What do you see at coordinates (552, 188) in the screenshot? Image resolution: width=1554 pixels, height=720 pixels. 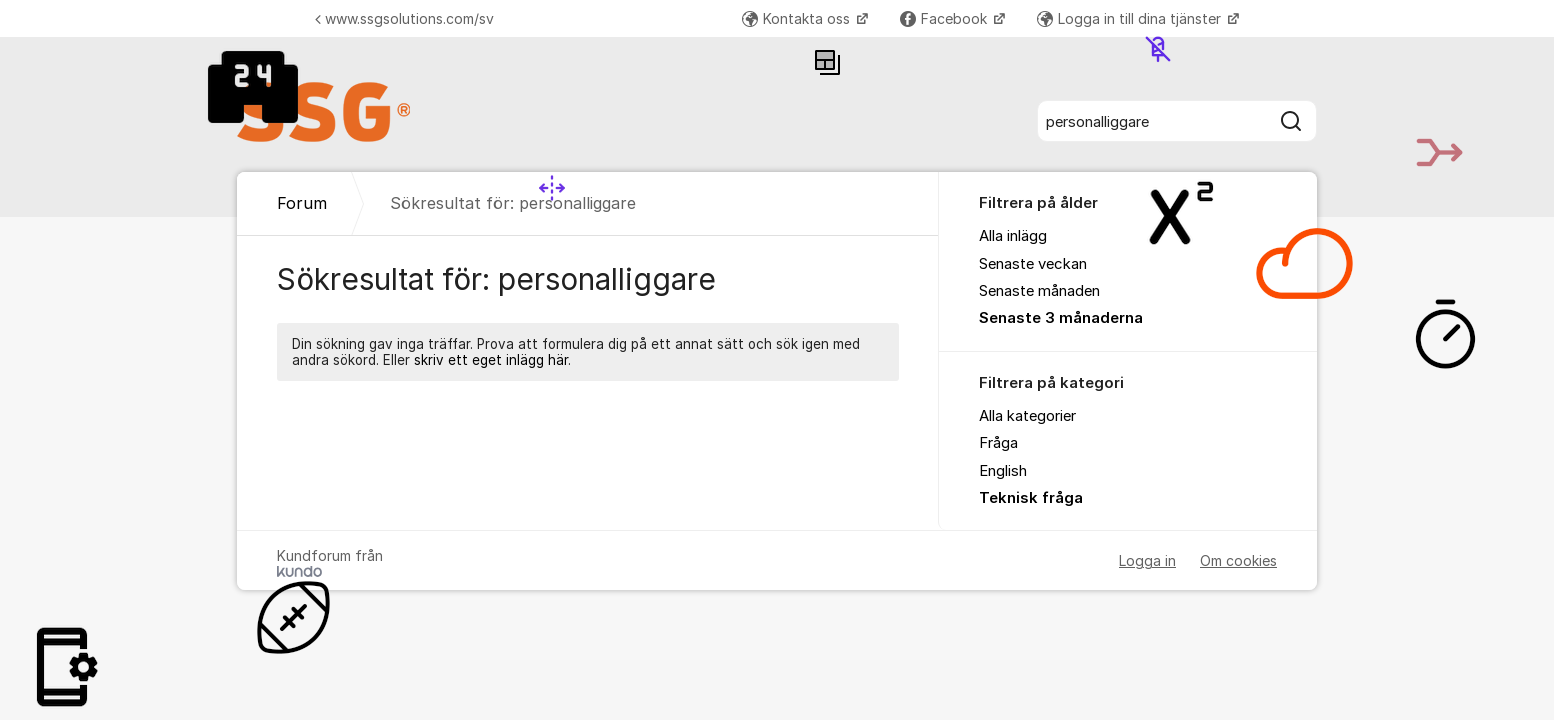 I see `expand content horizontally` at bounding box center [552, 188].